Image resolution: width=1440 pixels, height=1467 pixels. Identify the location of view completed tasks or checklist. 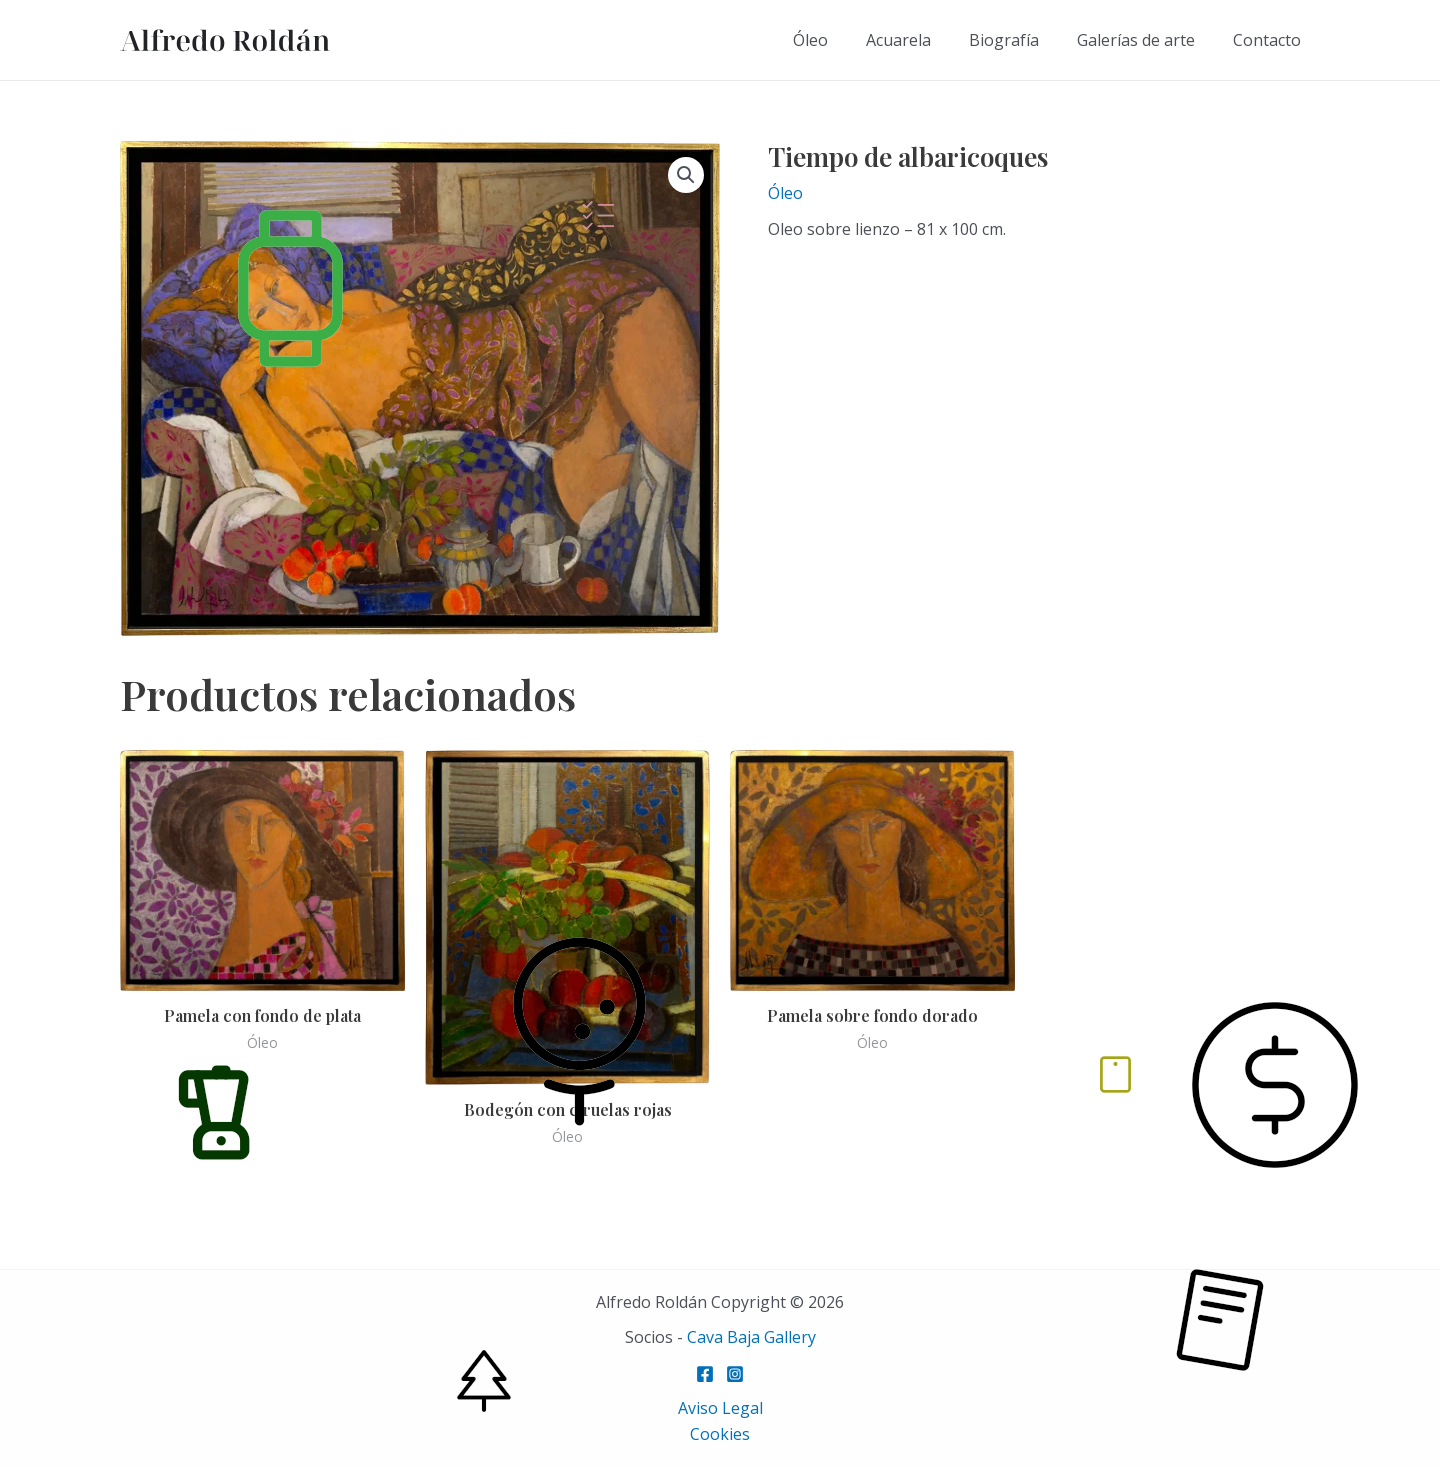
(598, 215).